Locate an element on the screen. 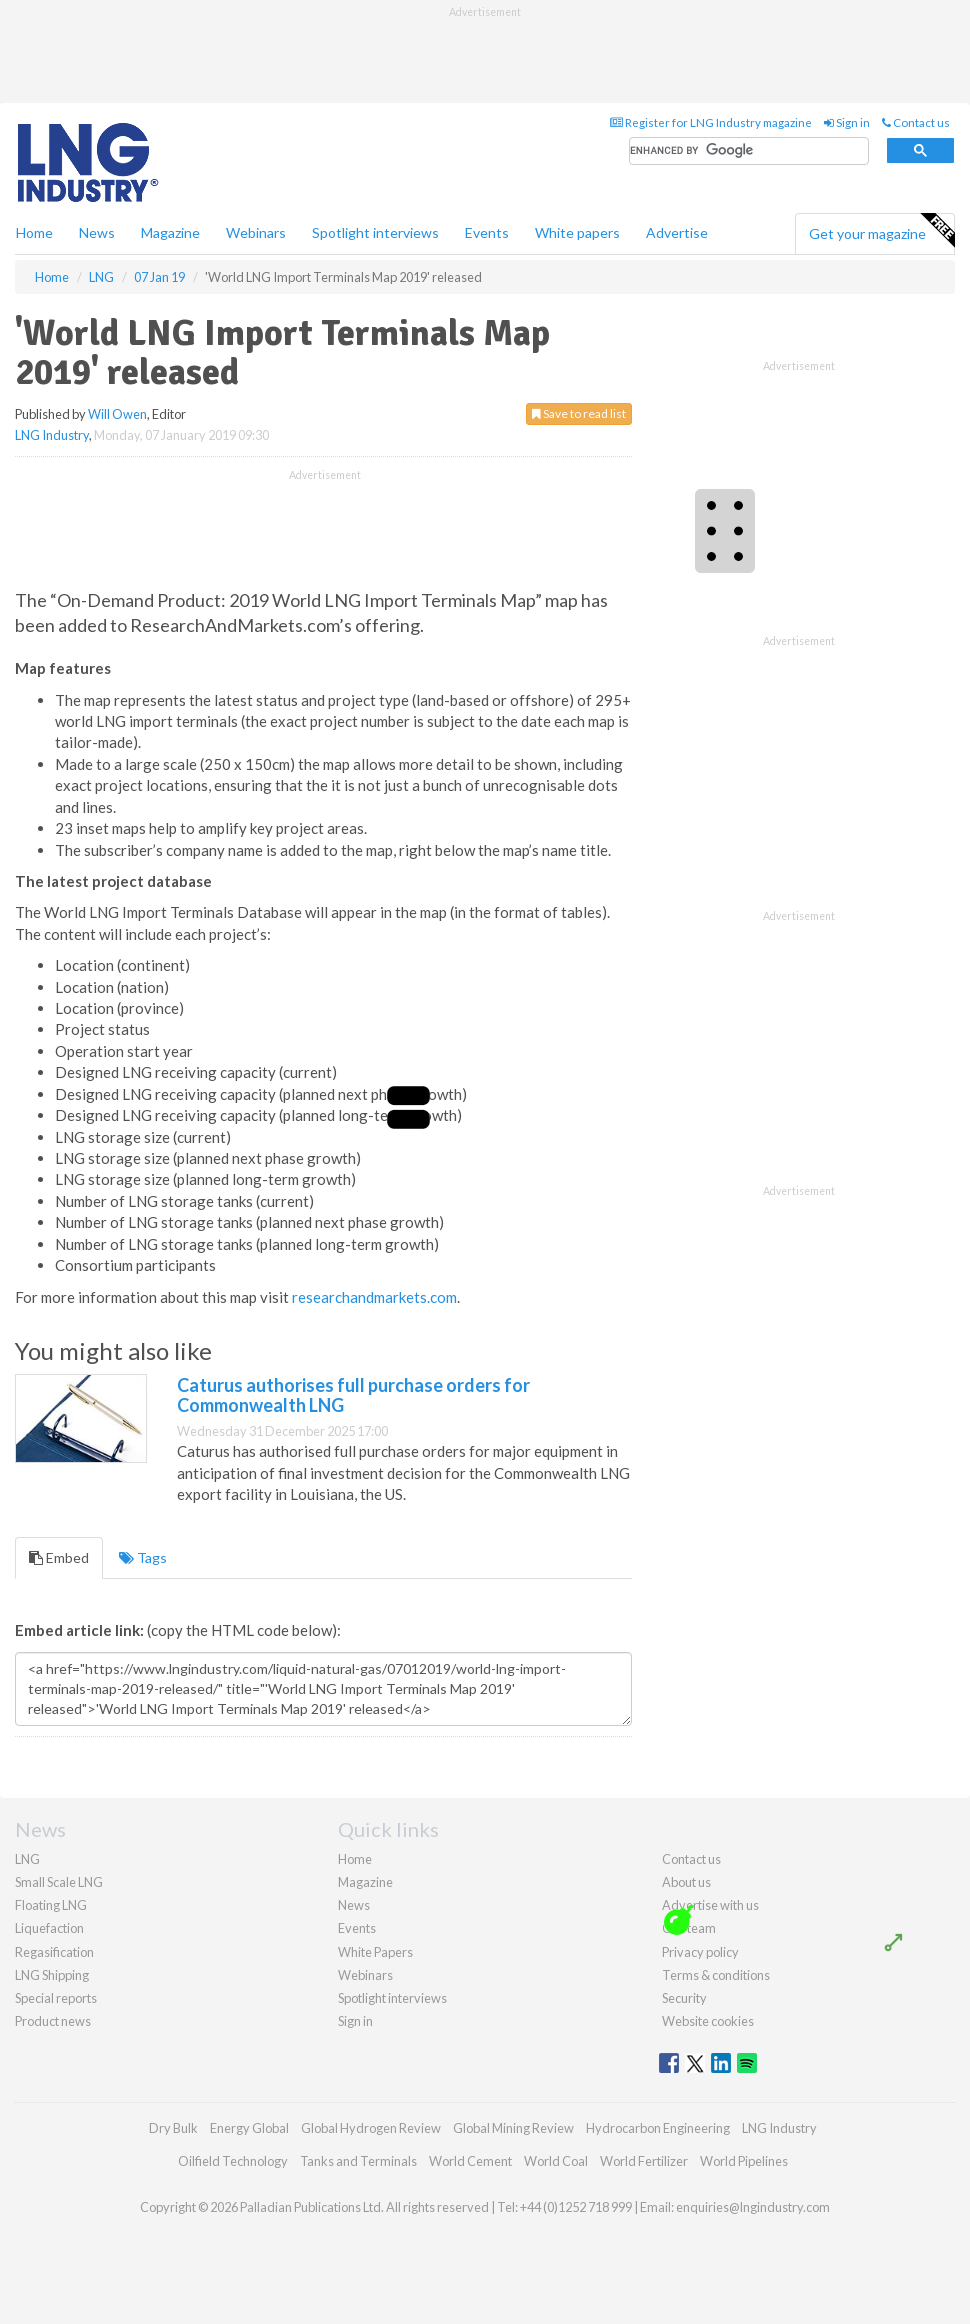  switch to list view is located at coordinates (408, 1107).